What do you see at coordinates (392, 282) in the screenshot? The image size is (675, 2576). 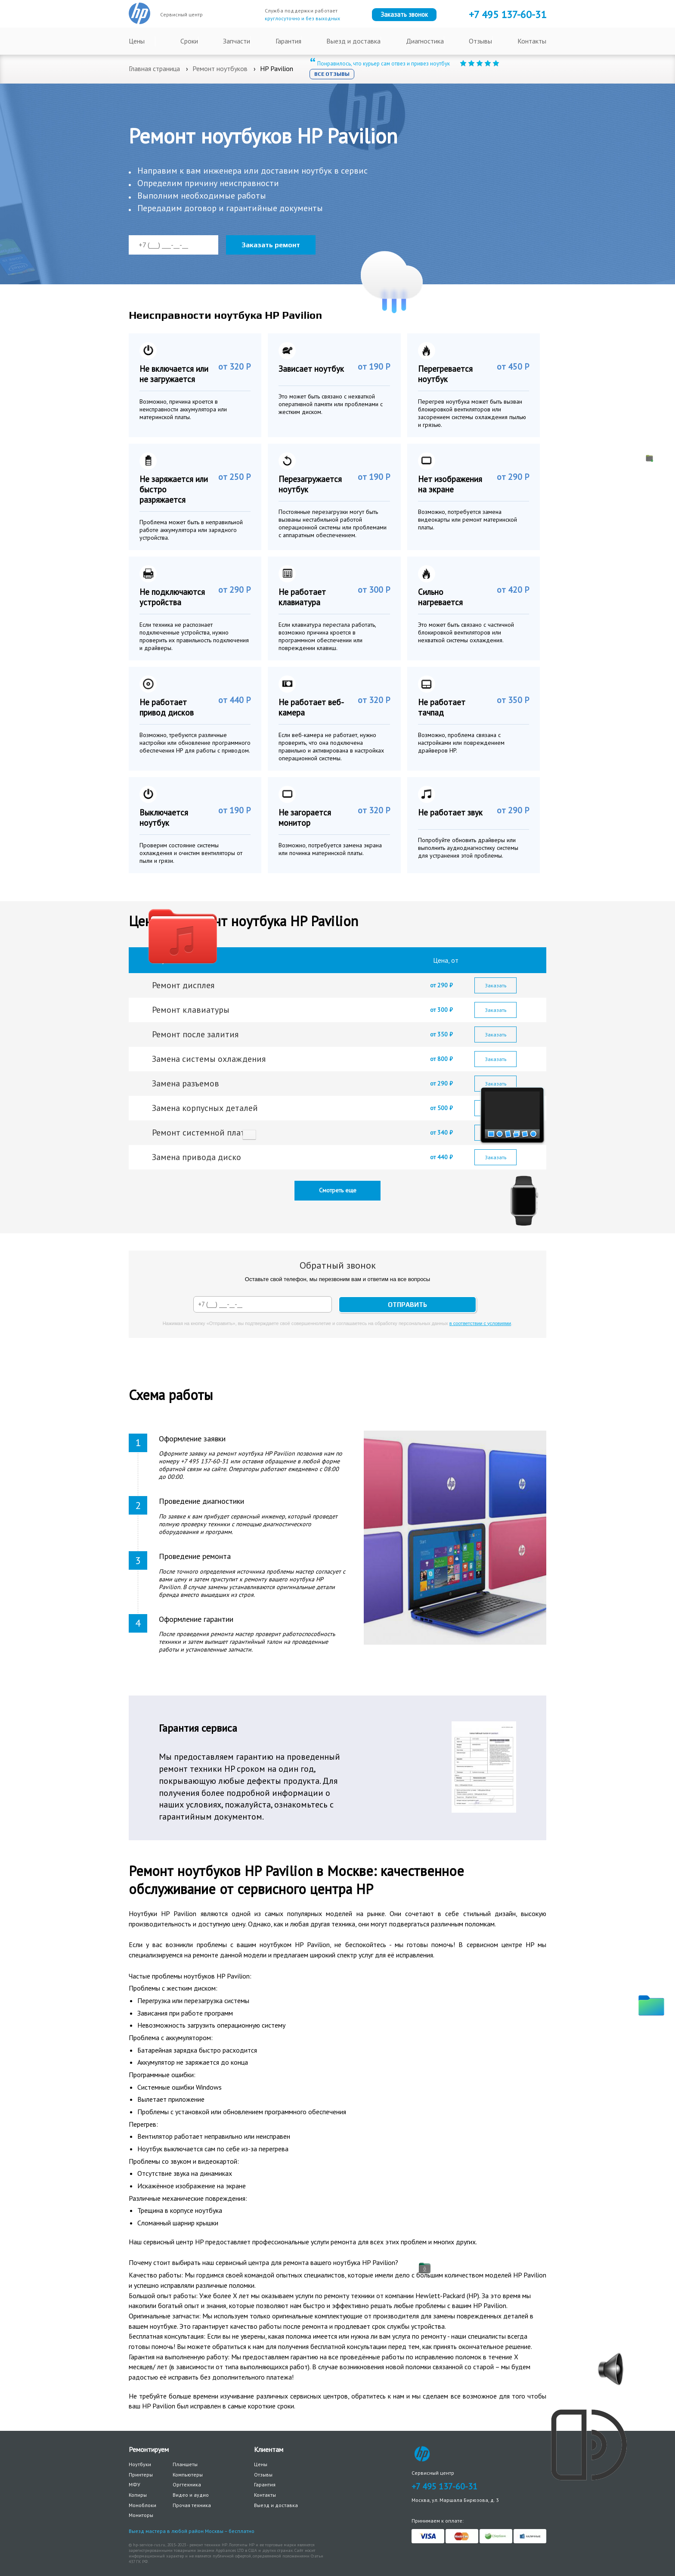 I see `indicates rainy or showery weather conditions` at bounding box center [392, 282].